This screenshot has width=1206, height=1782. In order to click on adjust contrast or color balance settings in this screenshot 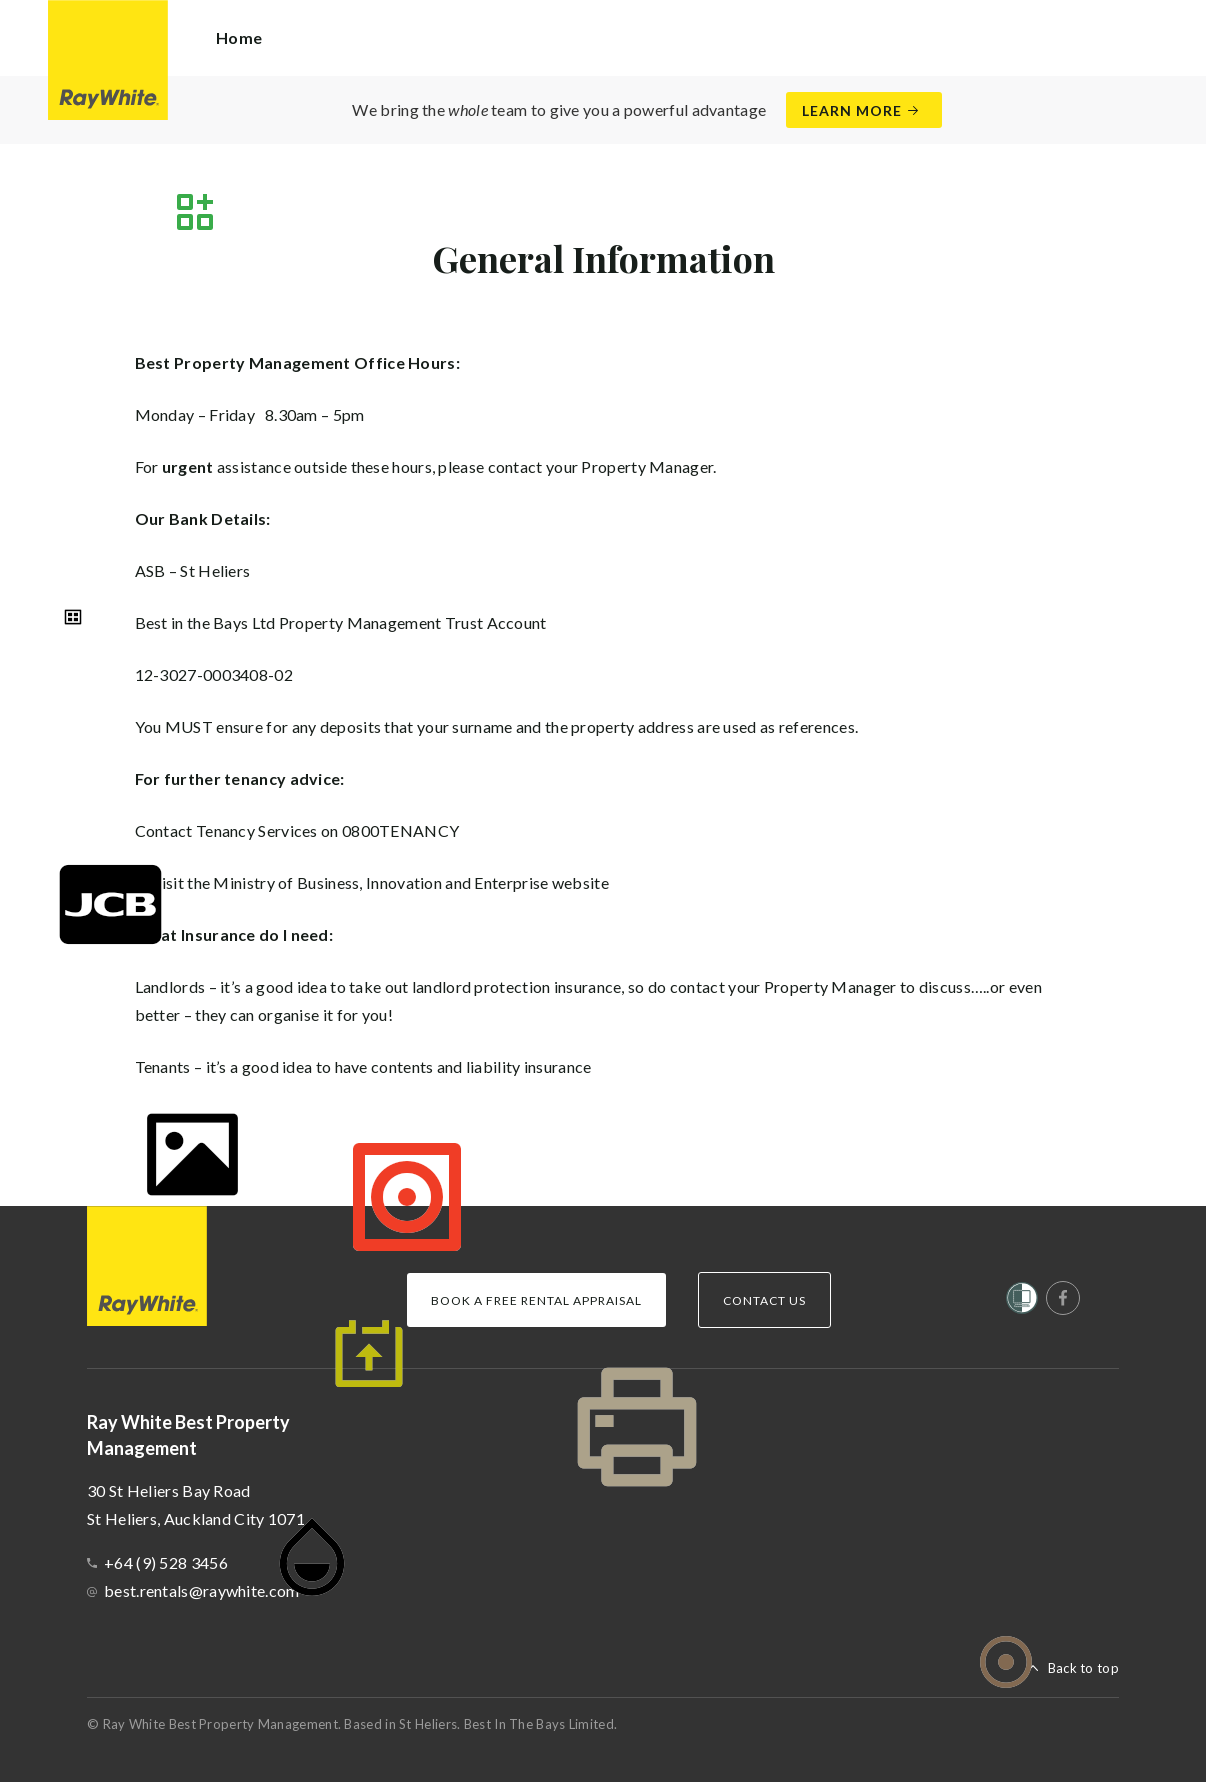, I will do `click(312, 1560)`.